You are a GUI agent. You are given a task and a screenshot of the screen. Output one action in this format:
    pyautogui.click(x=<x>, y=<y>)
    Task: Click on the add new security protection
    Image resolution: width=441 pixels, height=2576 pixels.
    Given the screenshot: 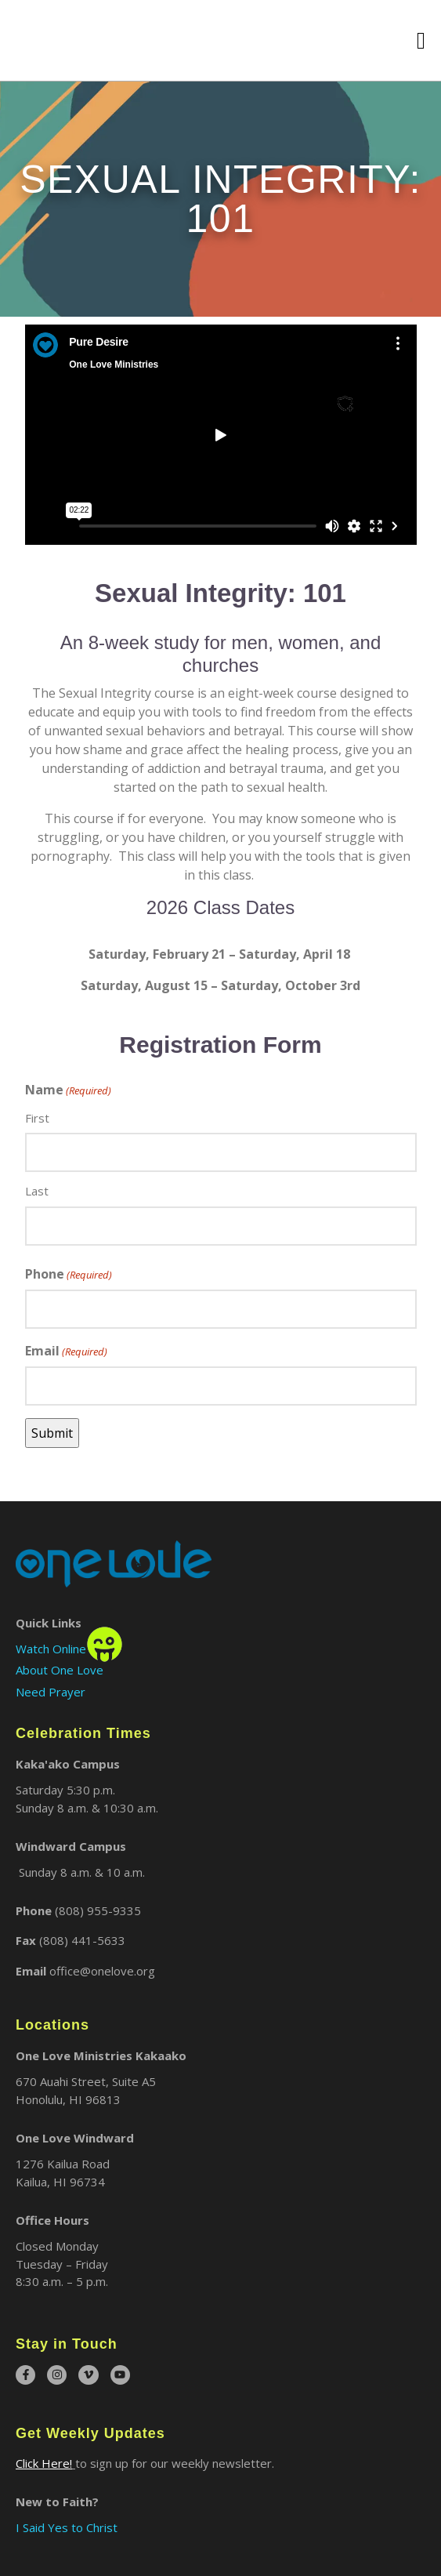 What is the action you would take?
    pyautogui.click(x=345, y=403)
    